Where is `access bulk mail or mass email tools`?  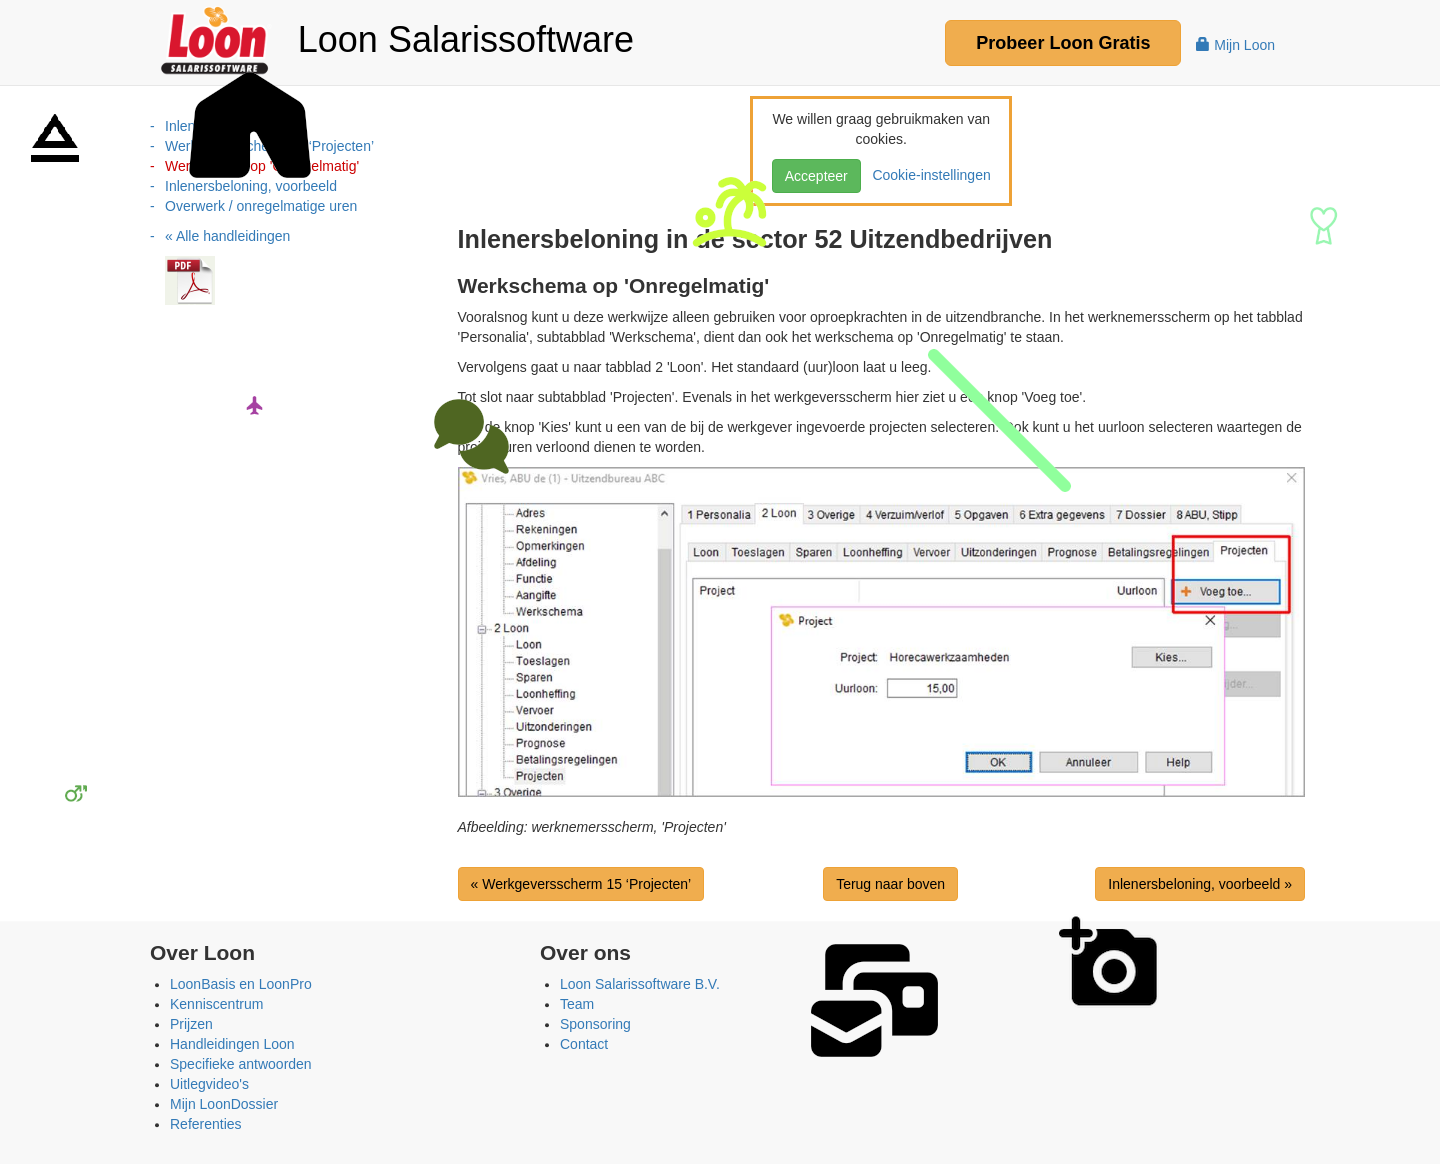
access bulk mail or mass email tools is located at coordinates (874, 1000).